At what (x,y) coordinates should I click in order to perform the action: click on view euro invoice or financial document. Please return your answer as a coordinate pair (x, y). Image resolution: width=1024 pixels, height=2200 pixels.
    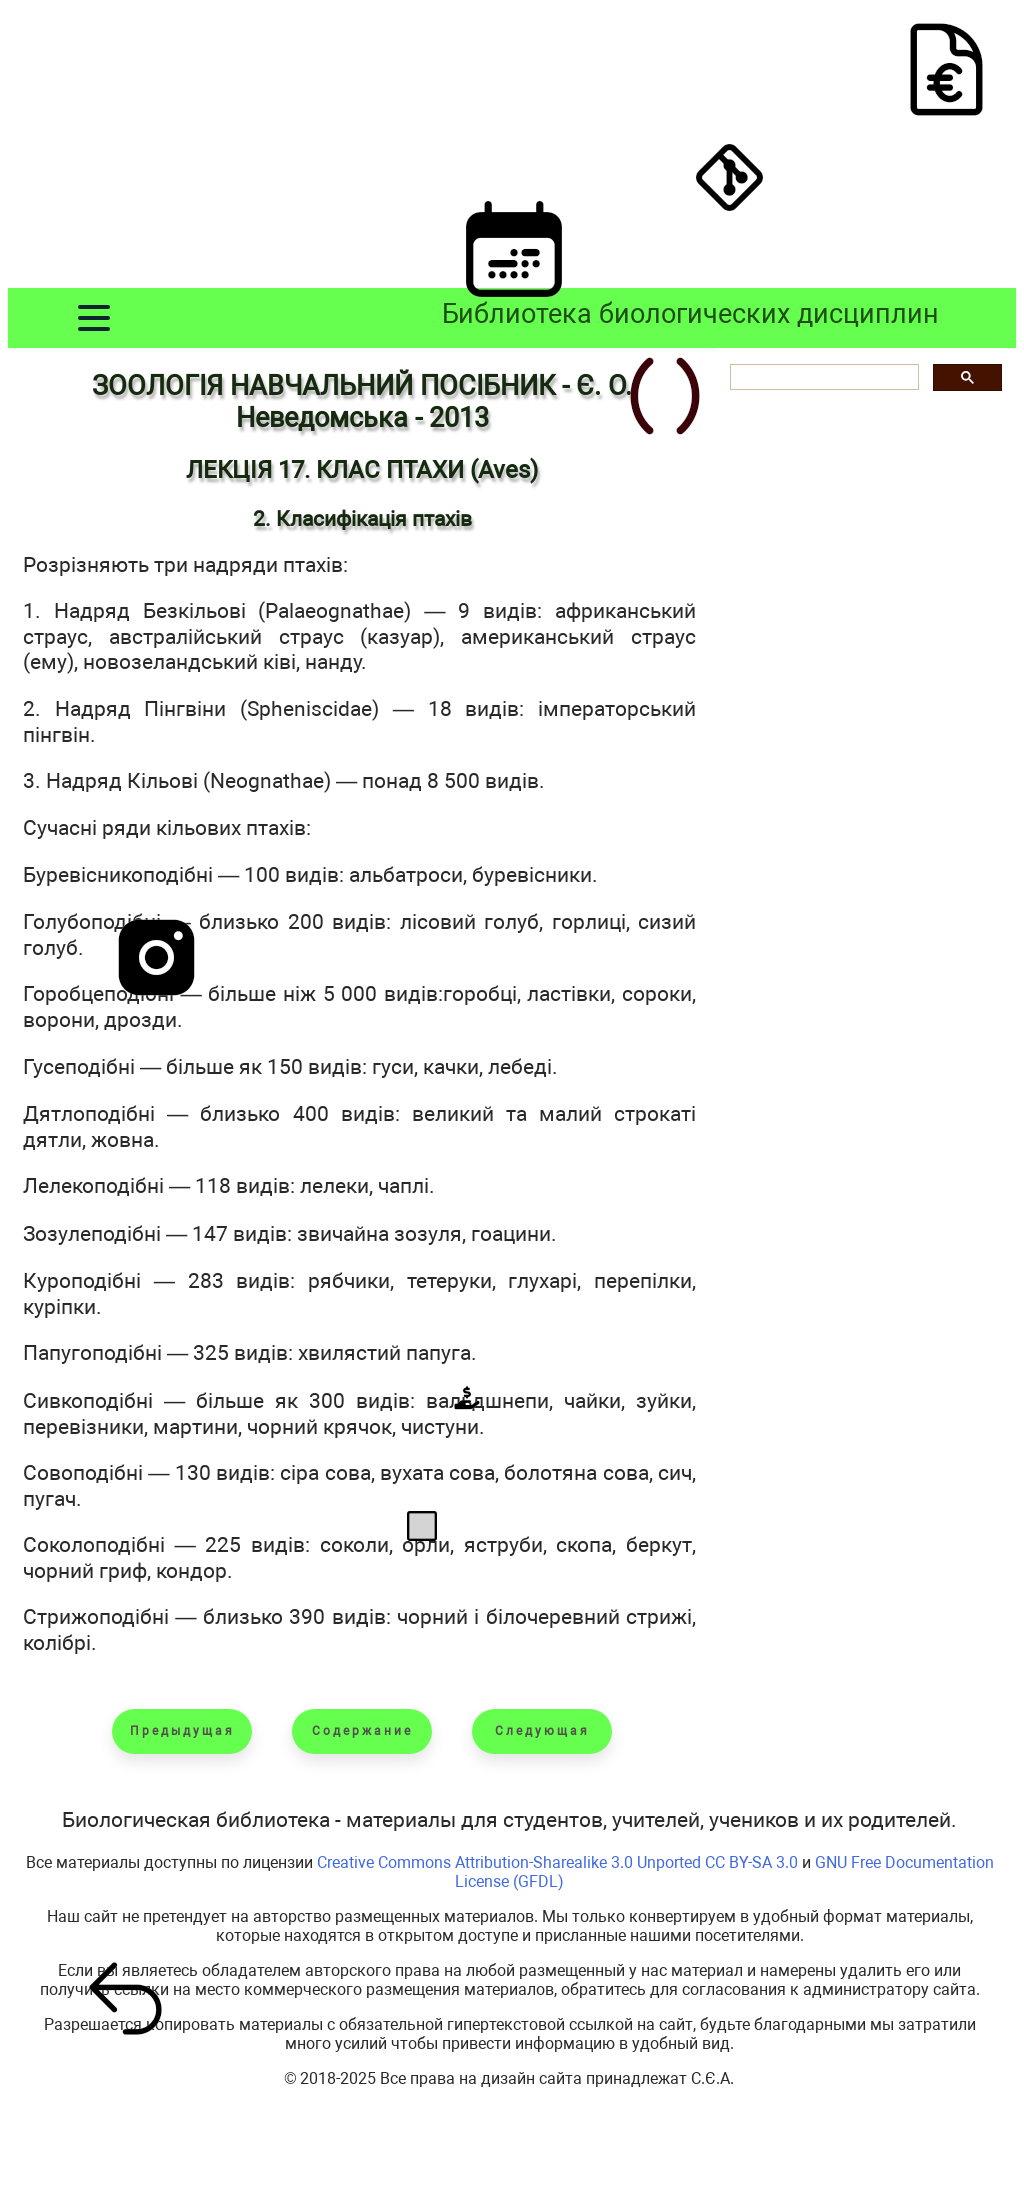
    Looking at the image, I should click on (946, 69).